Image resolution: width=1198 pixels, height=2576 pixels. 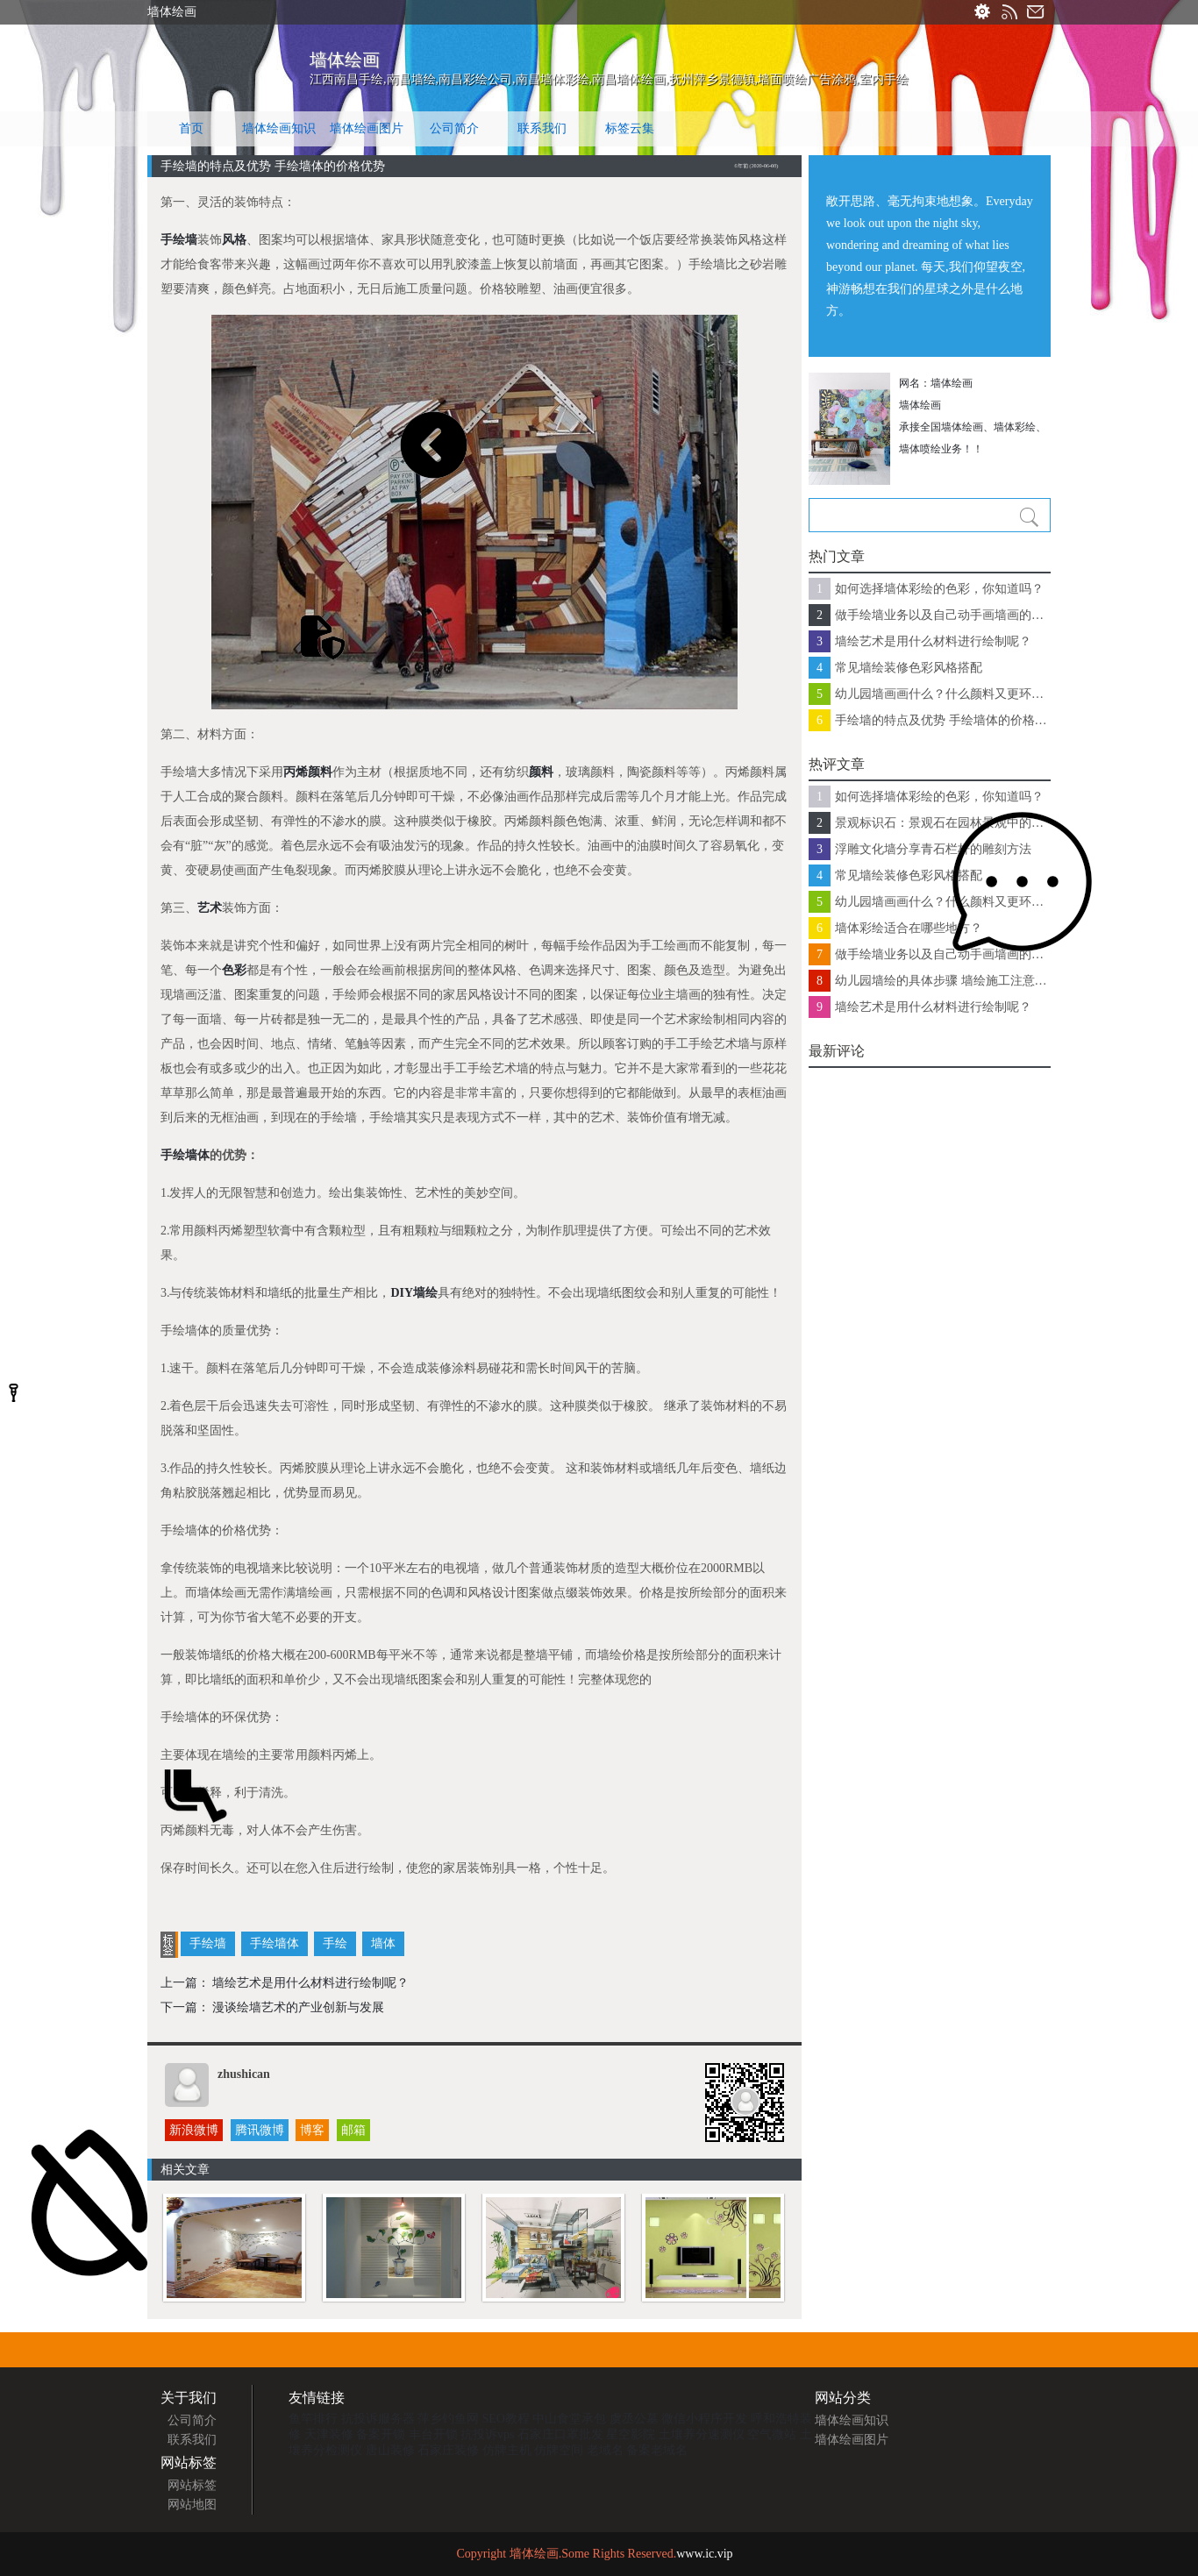 I want to click on indicates accessibility or mobility assistance options, so click(x=13, y=1392).